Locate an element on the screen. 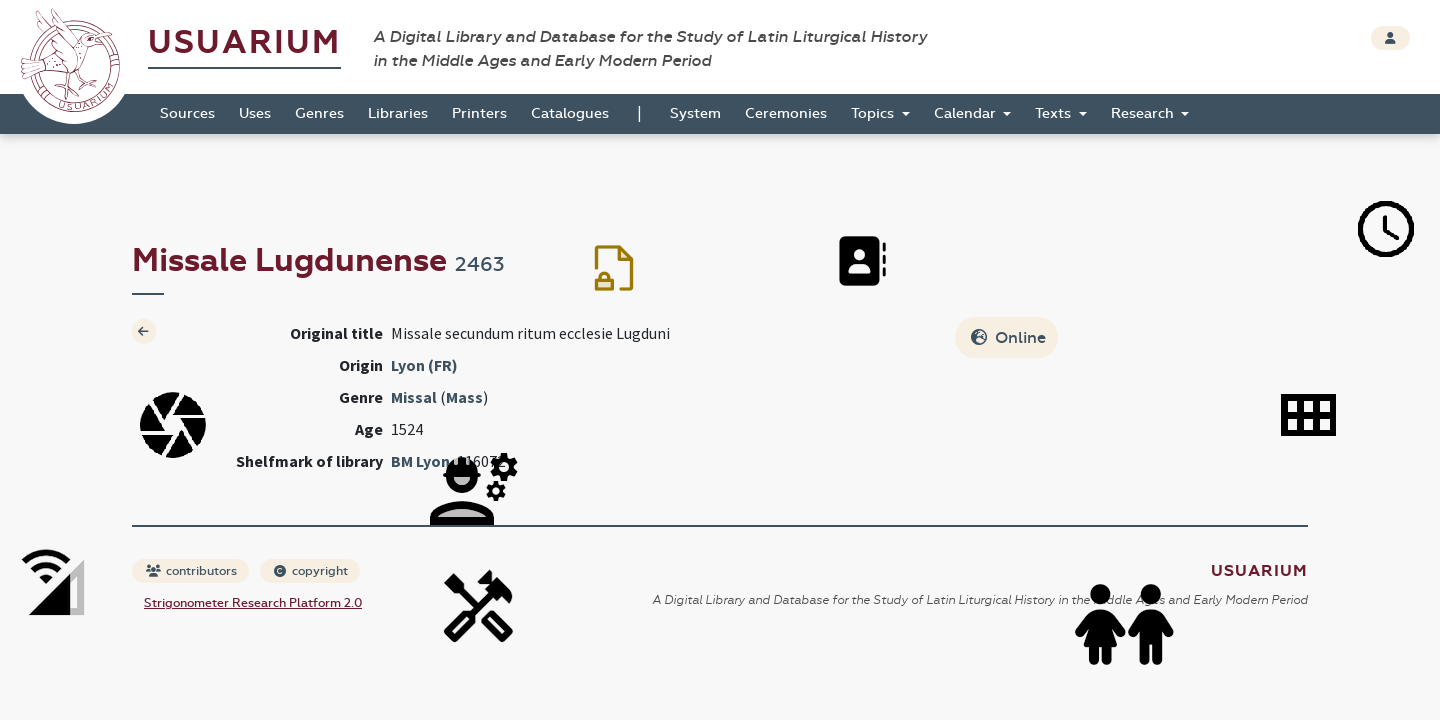 Image resolution: width=1440 pixels, height=720 pixels. switch to grid view is located at coordinates (1307, 417).